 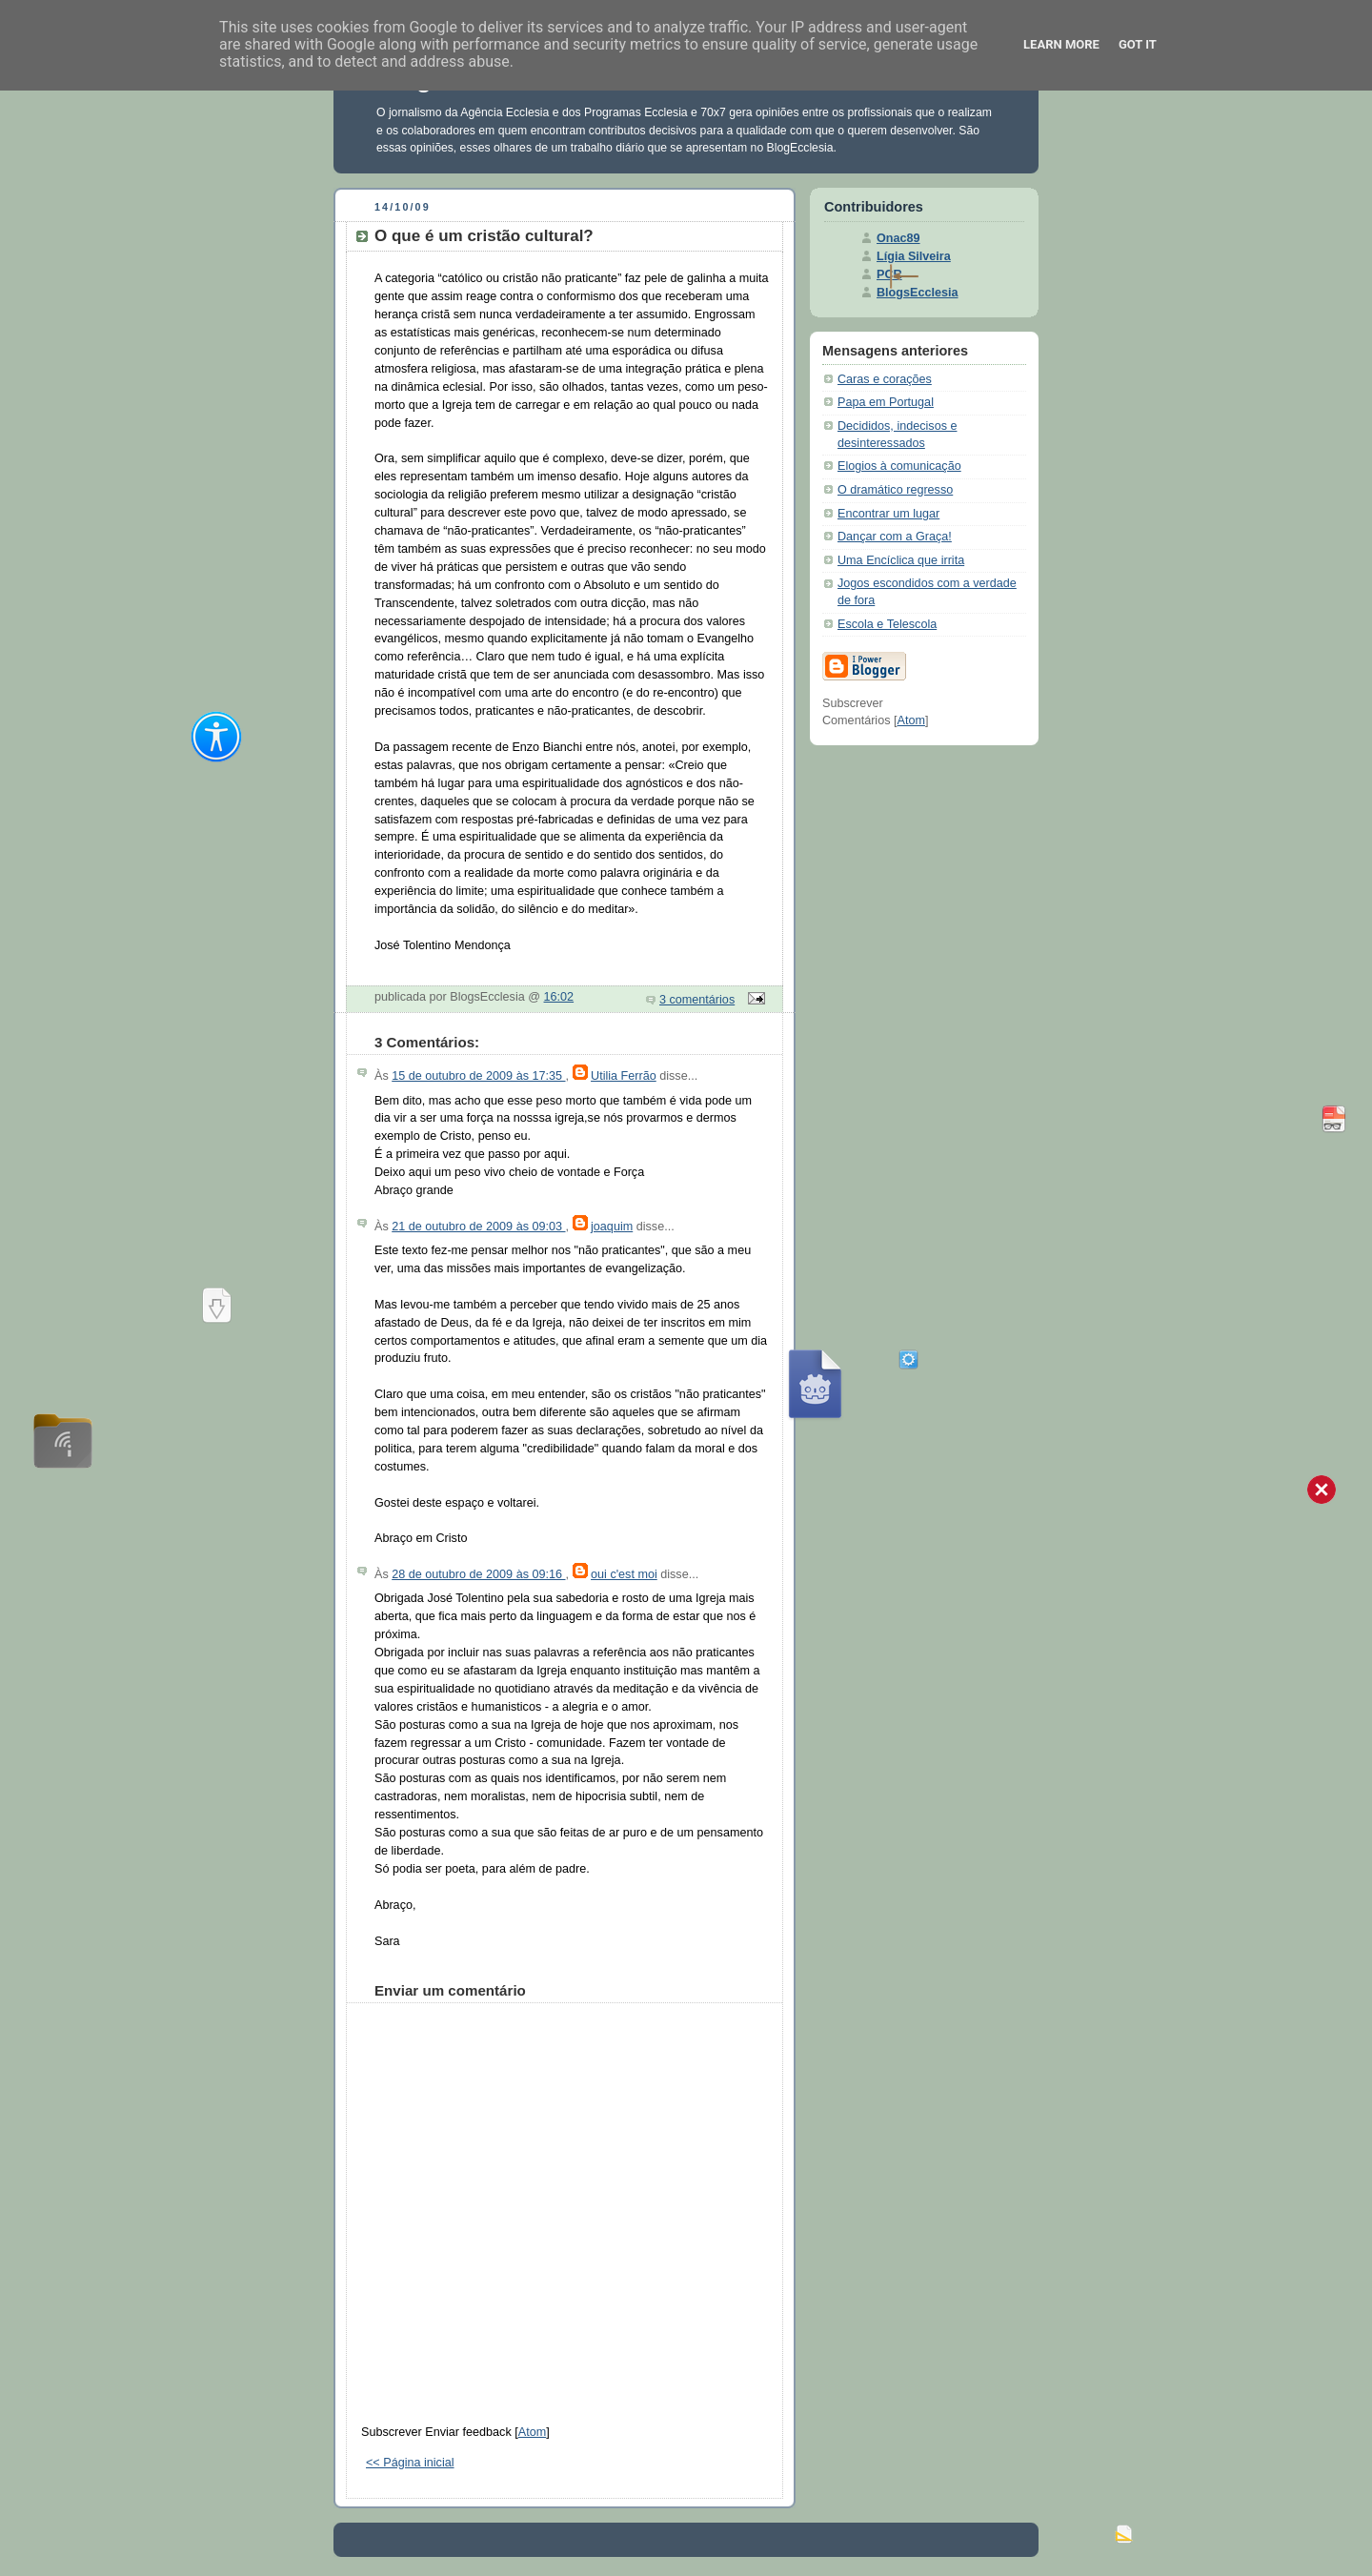 I want to click on configure page layout settings, so click(x=1124, y=2534).